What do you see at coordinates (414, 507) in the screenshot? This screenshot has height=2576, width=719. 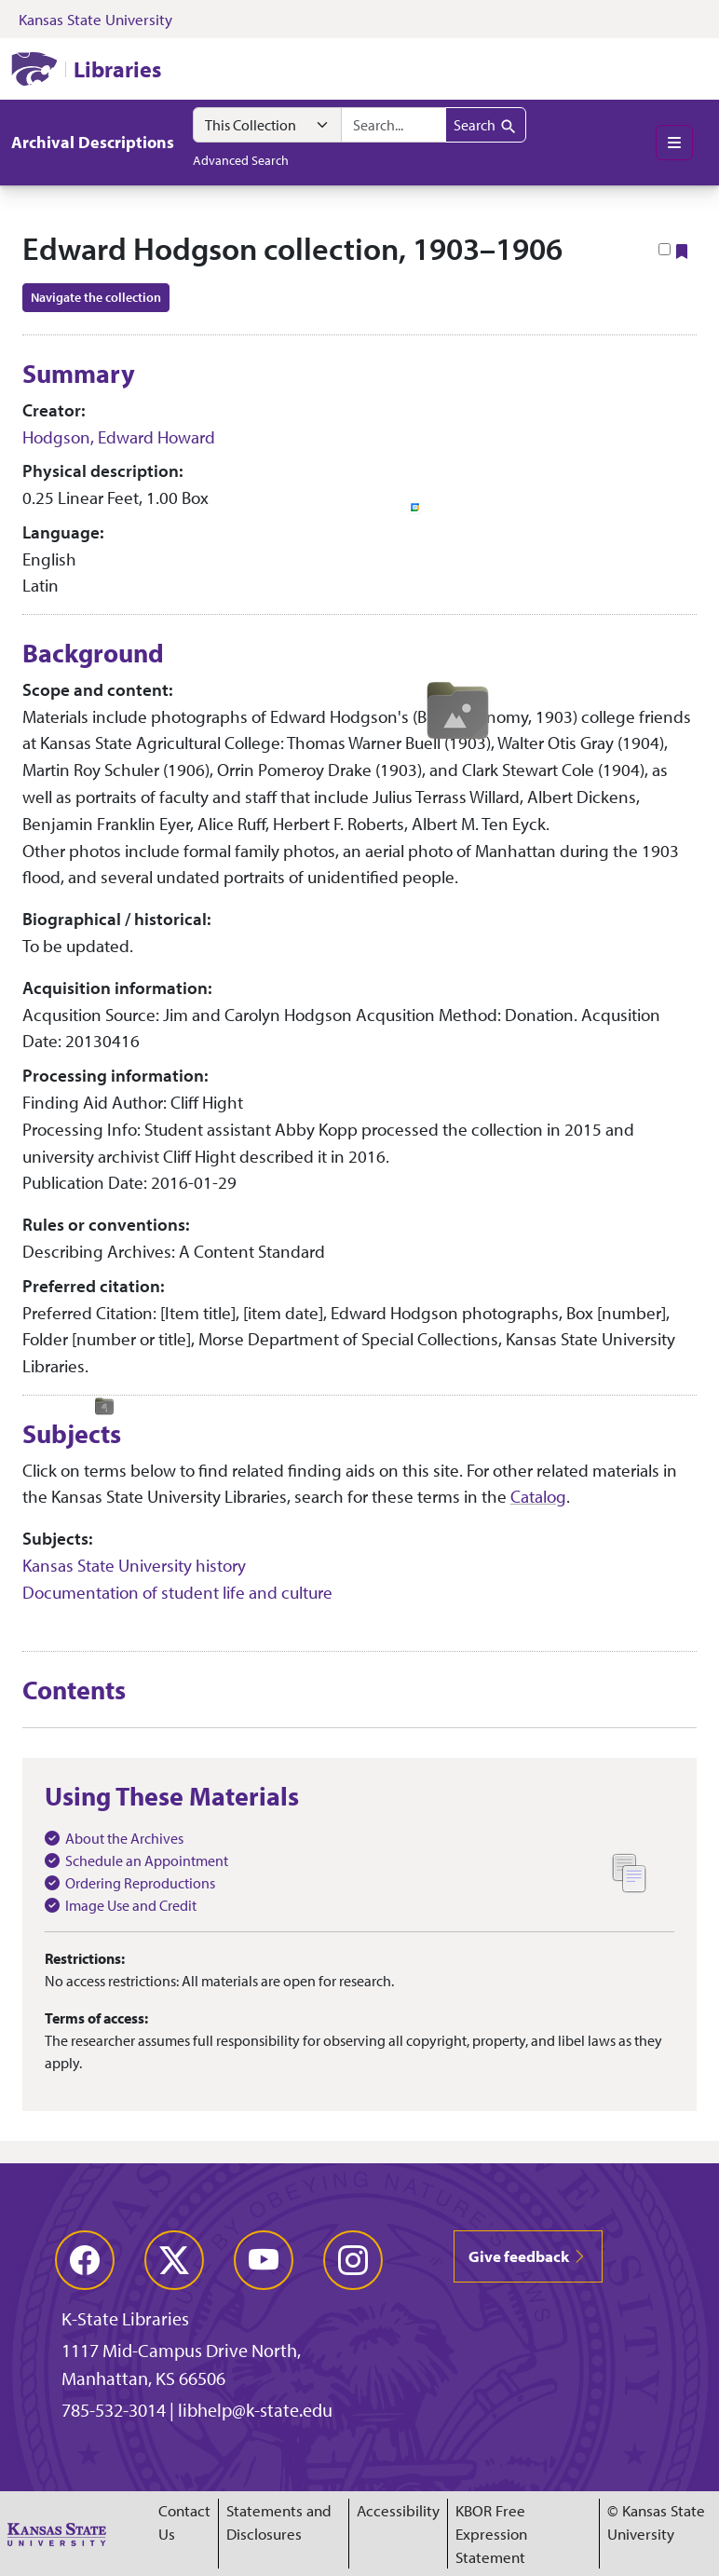 I see `open Google Calendar app` at bounding box center [414, 507].